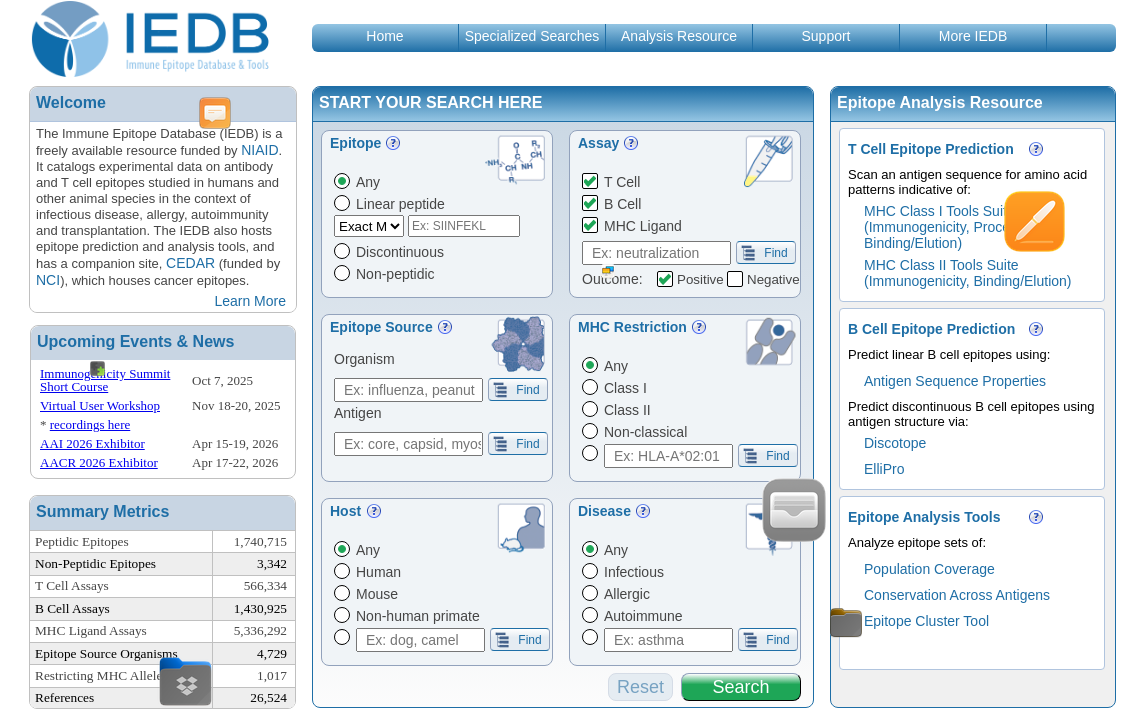 This screenshot has width=1141, height=720. I want to click on open your dropbox synced folder, so click(185, 681).